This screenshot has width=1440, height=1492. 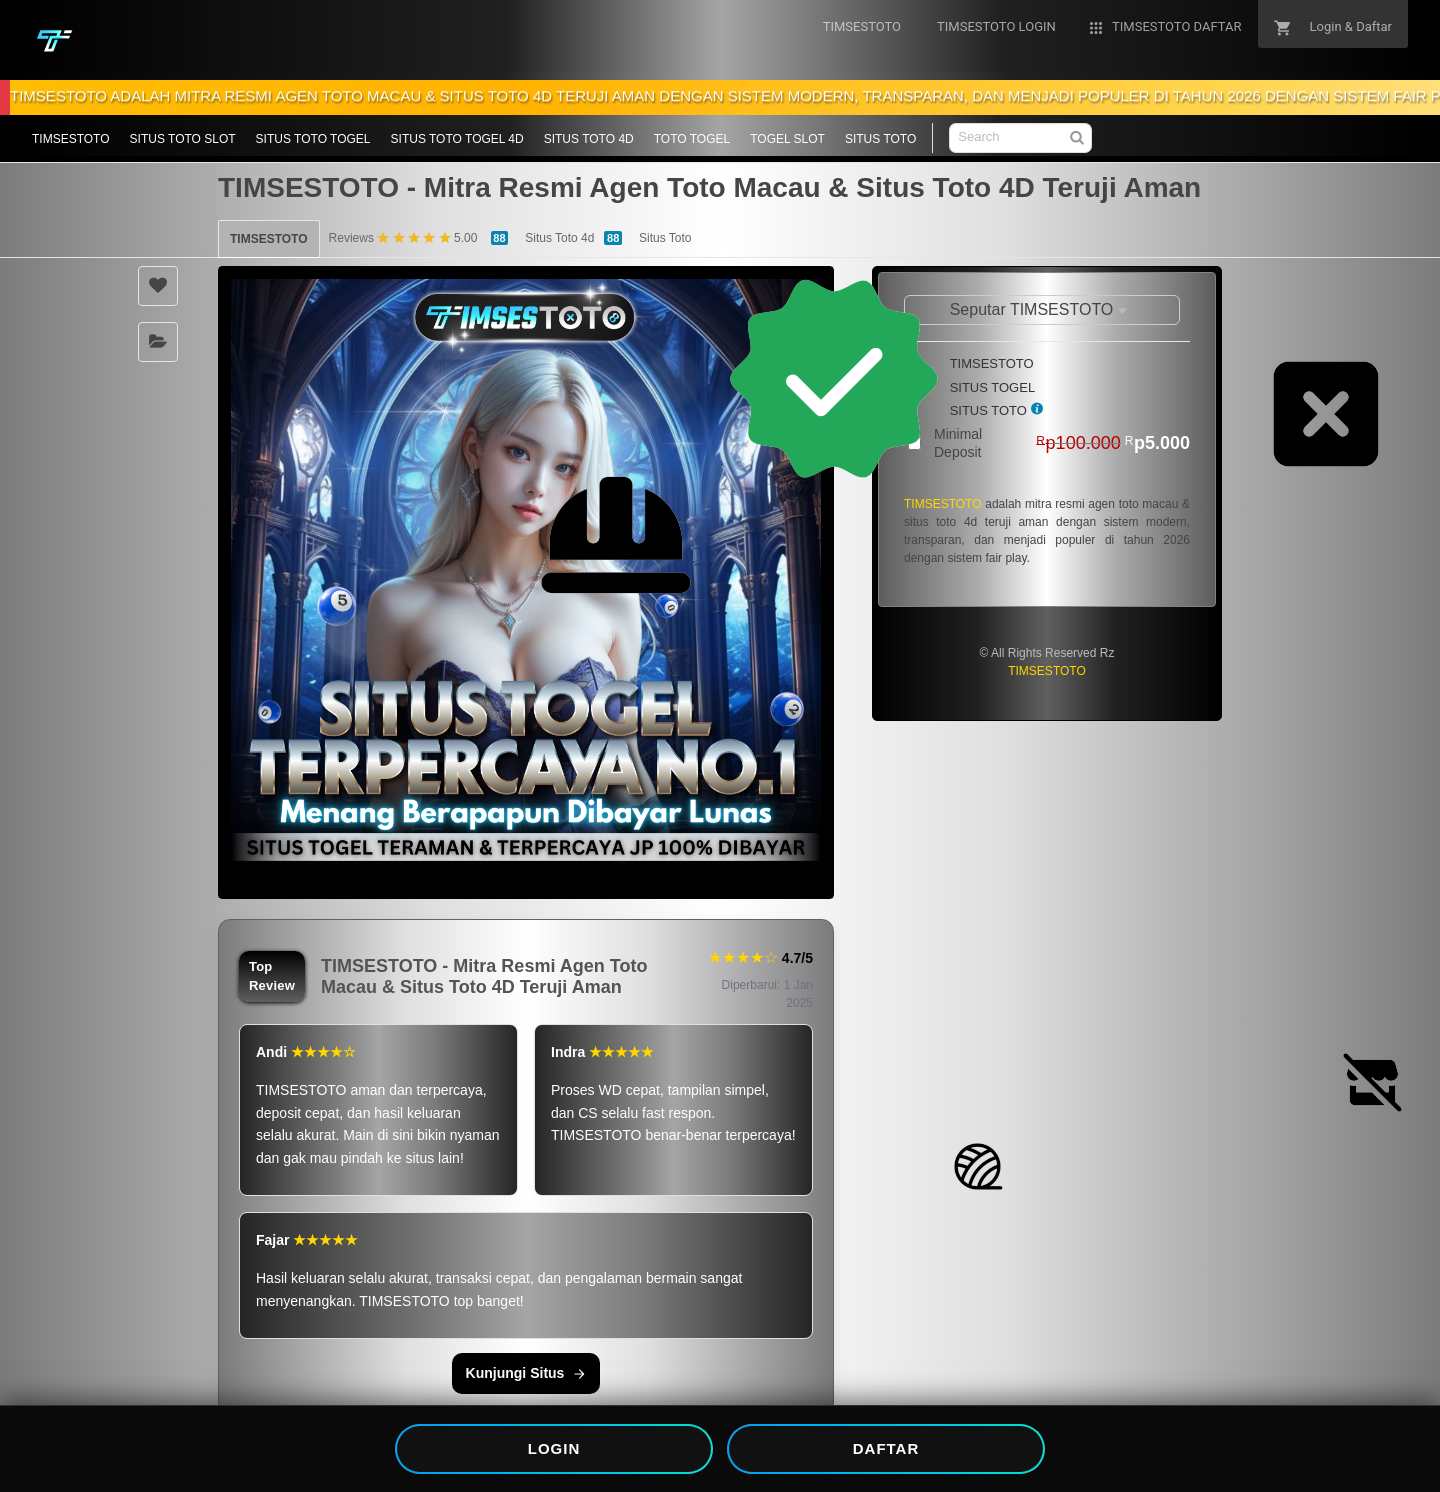 I want to click on view construction or work zone information, so click(x=616, y=535).